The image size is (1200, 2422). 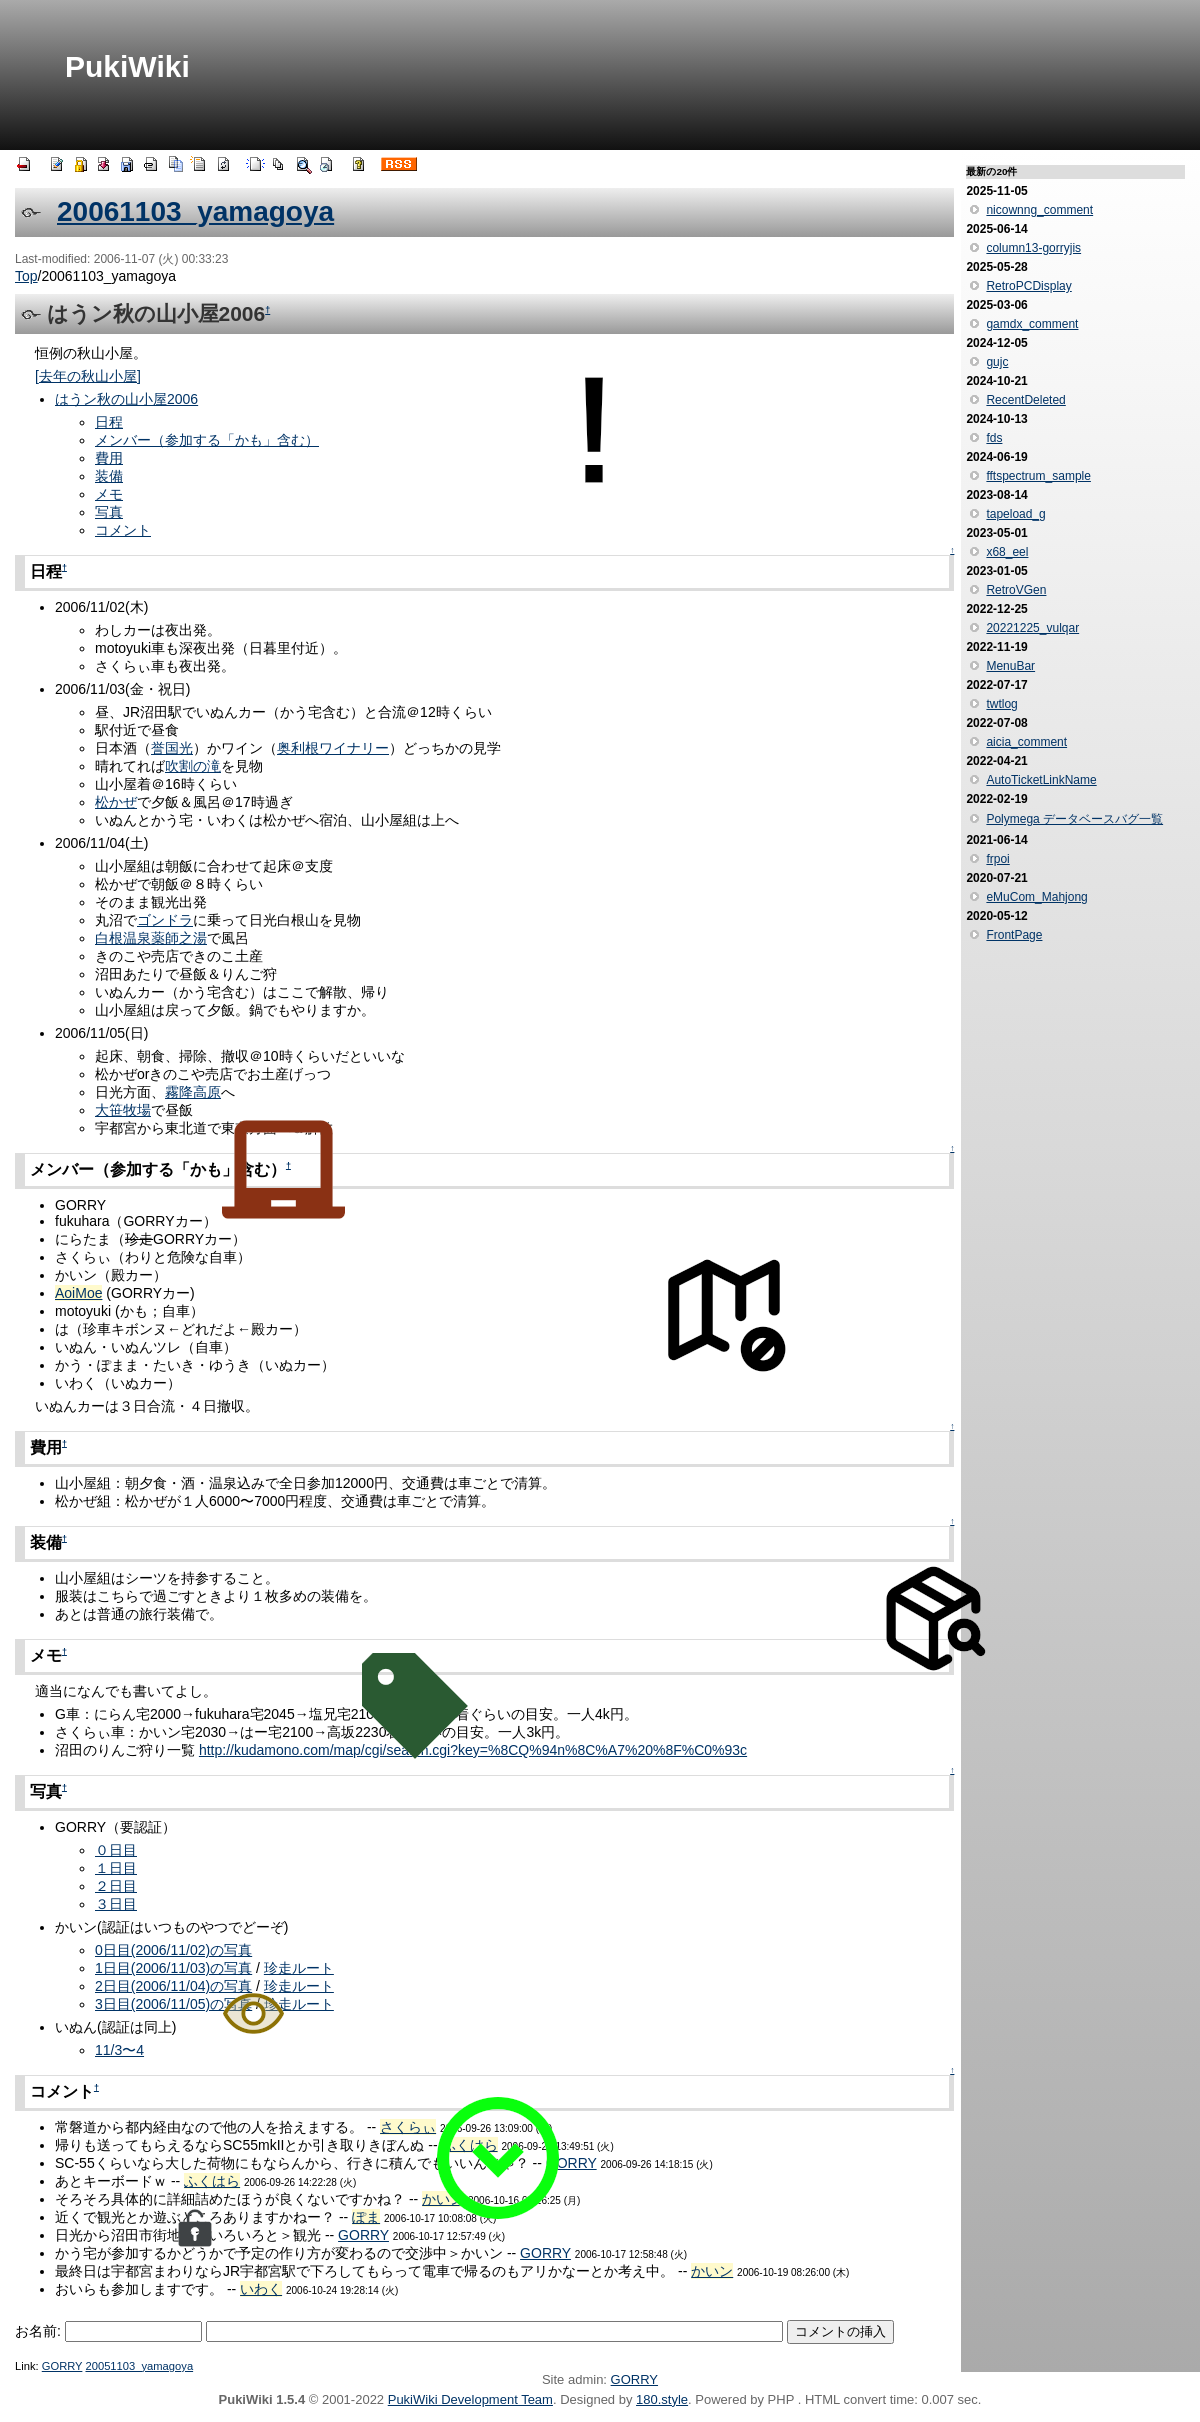 What do you see at coordinates (253, 2013) in the screenshot?
I see `view or preview content` at bounding box center [253, 2013].